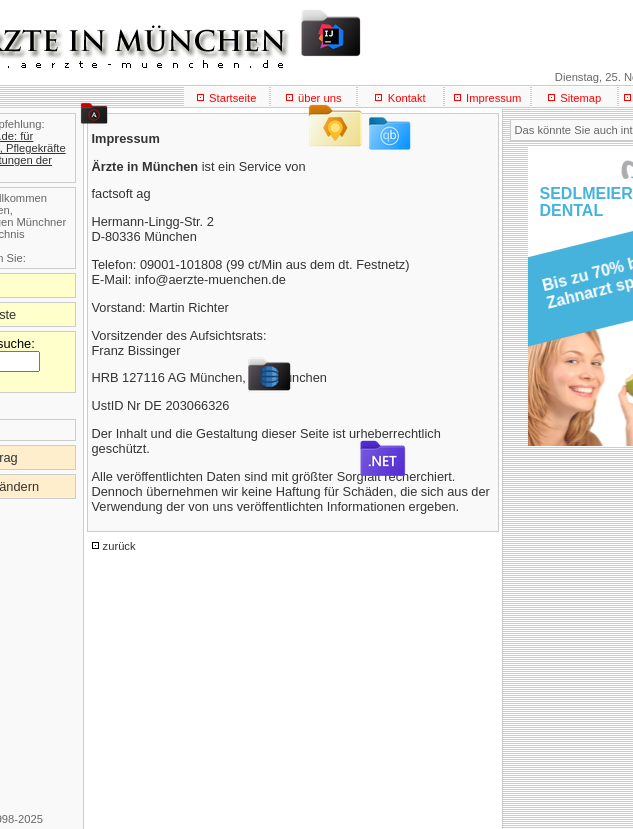 Image resolution: width=633 pixels, height=829 pixels. I want to click on open microsoft dynamics 365 field service folder, so click(335, 127).